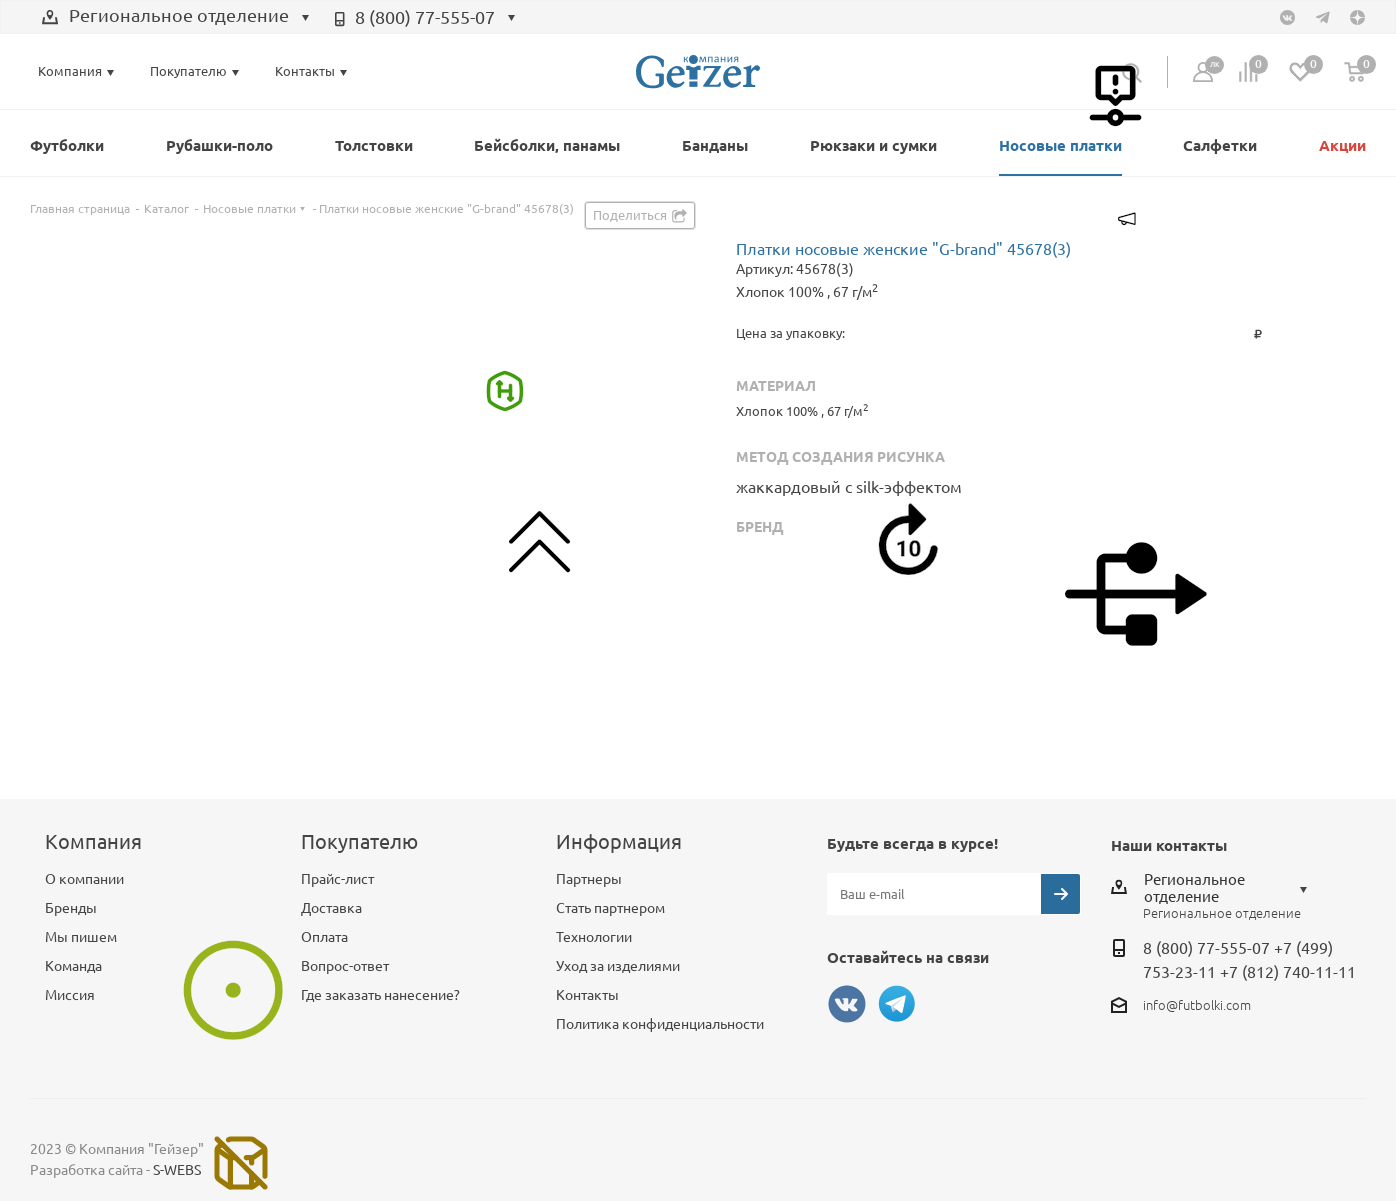  Describe the element at coordinates (505, 391) in the screenshot. I see `visit HackerRank coding platform` at that location.